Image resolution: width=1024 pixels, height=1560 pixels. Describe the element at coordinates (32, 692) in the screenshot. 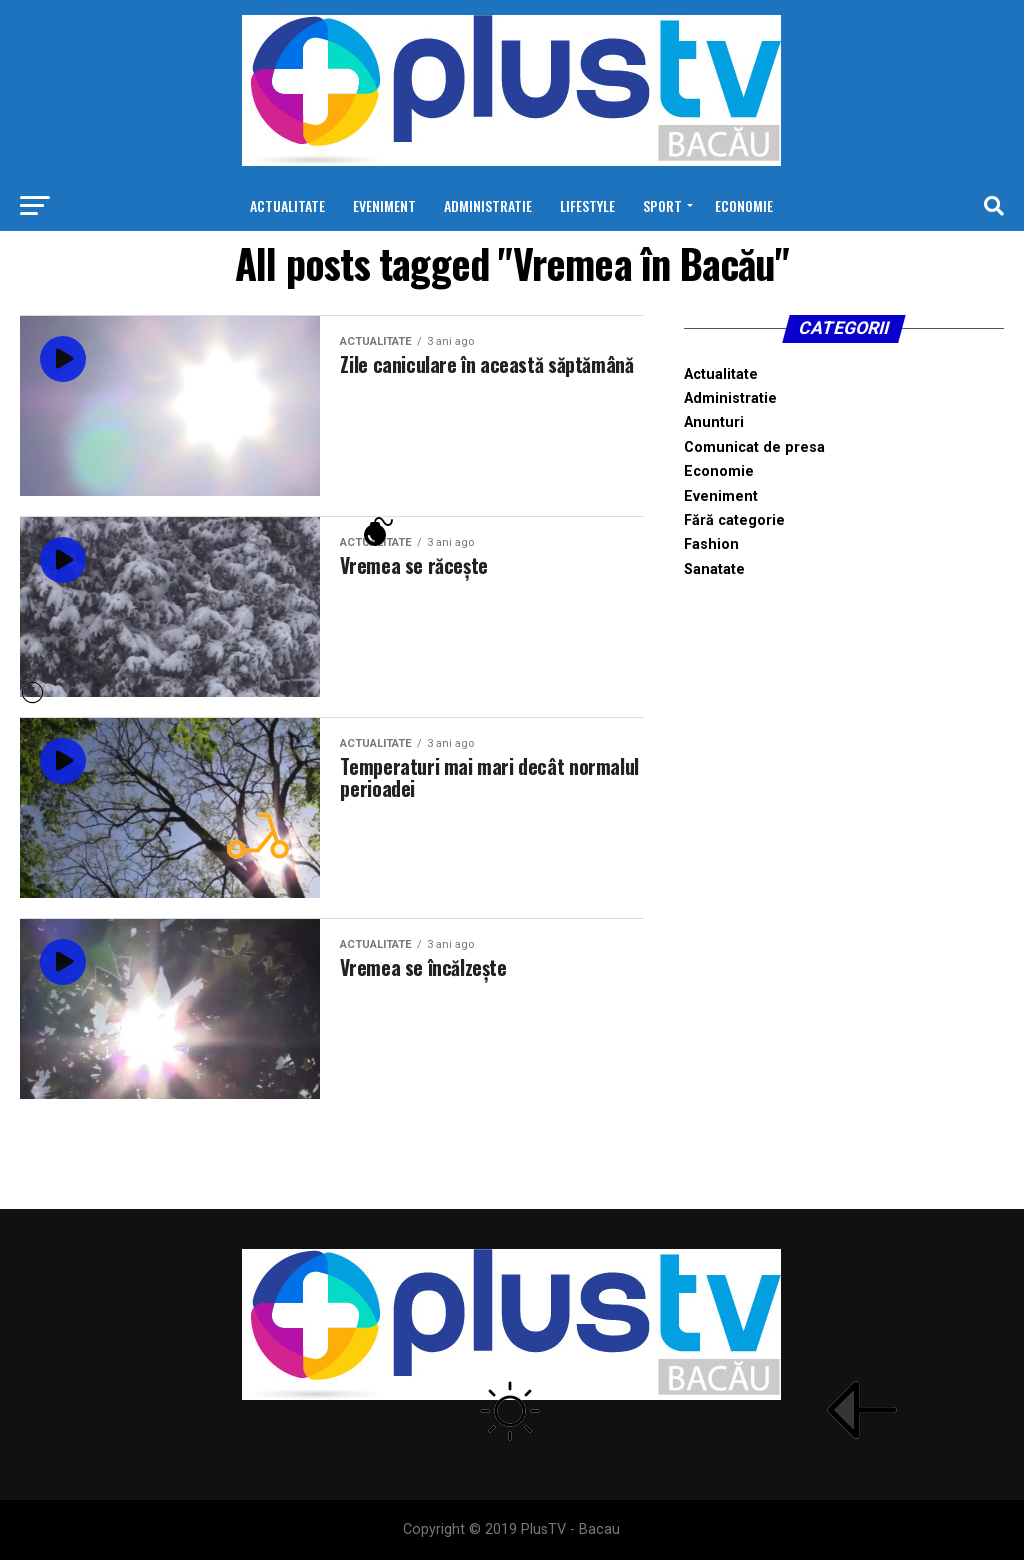

I see `scroll to top of page` at that location.